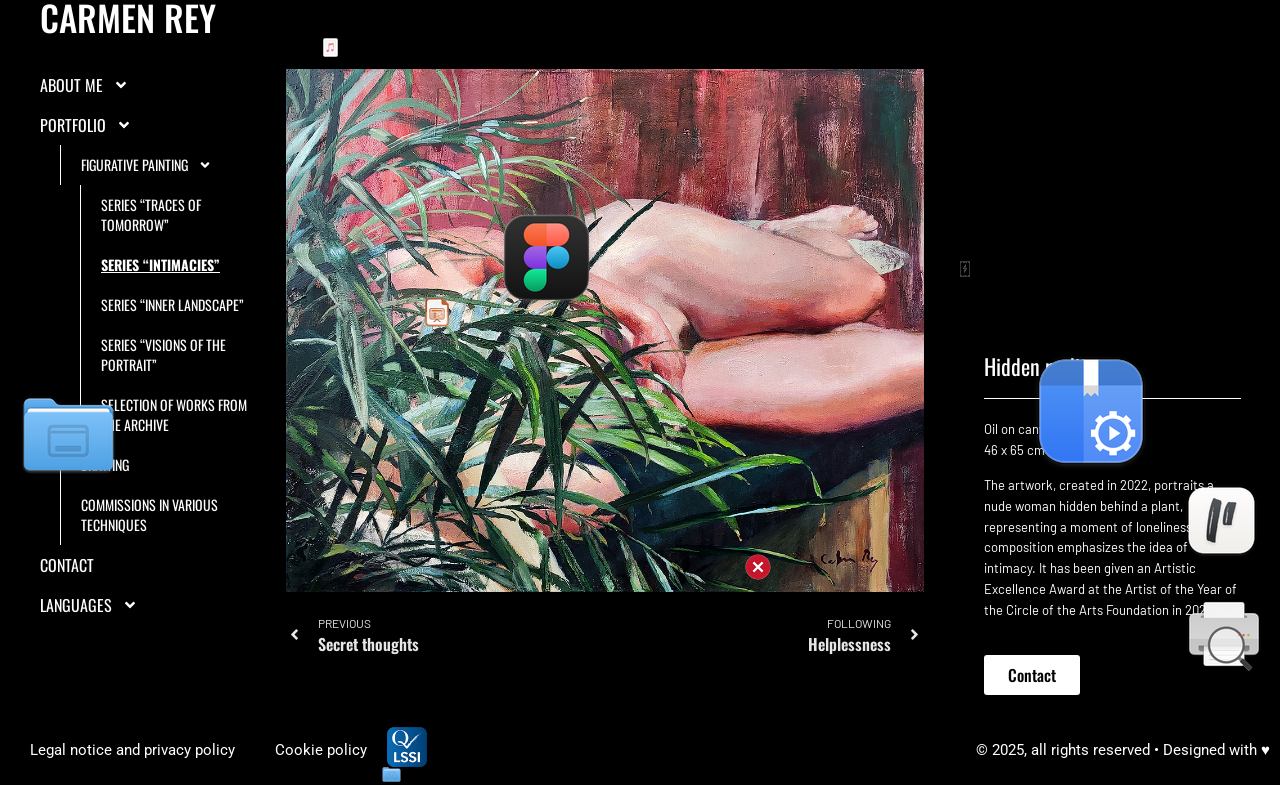 The height and width of the screenshot is (785, 1280). I want to click on open desktop folder, so click(68, 434).